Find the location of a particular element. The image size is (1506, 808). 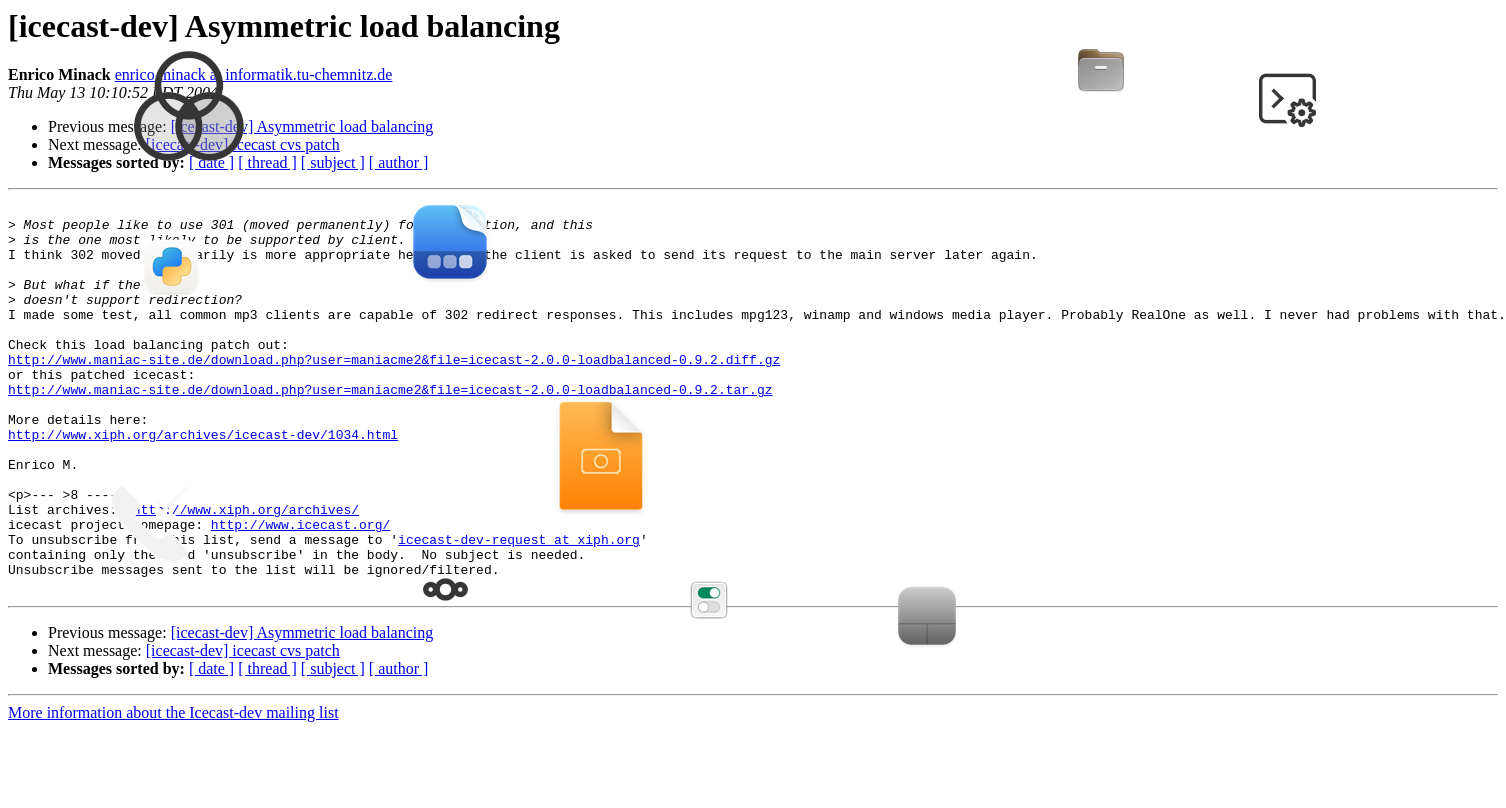

connect to owncloud account is located at coordinates (445, 589).